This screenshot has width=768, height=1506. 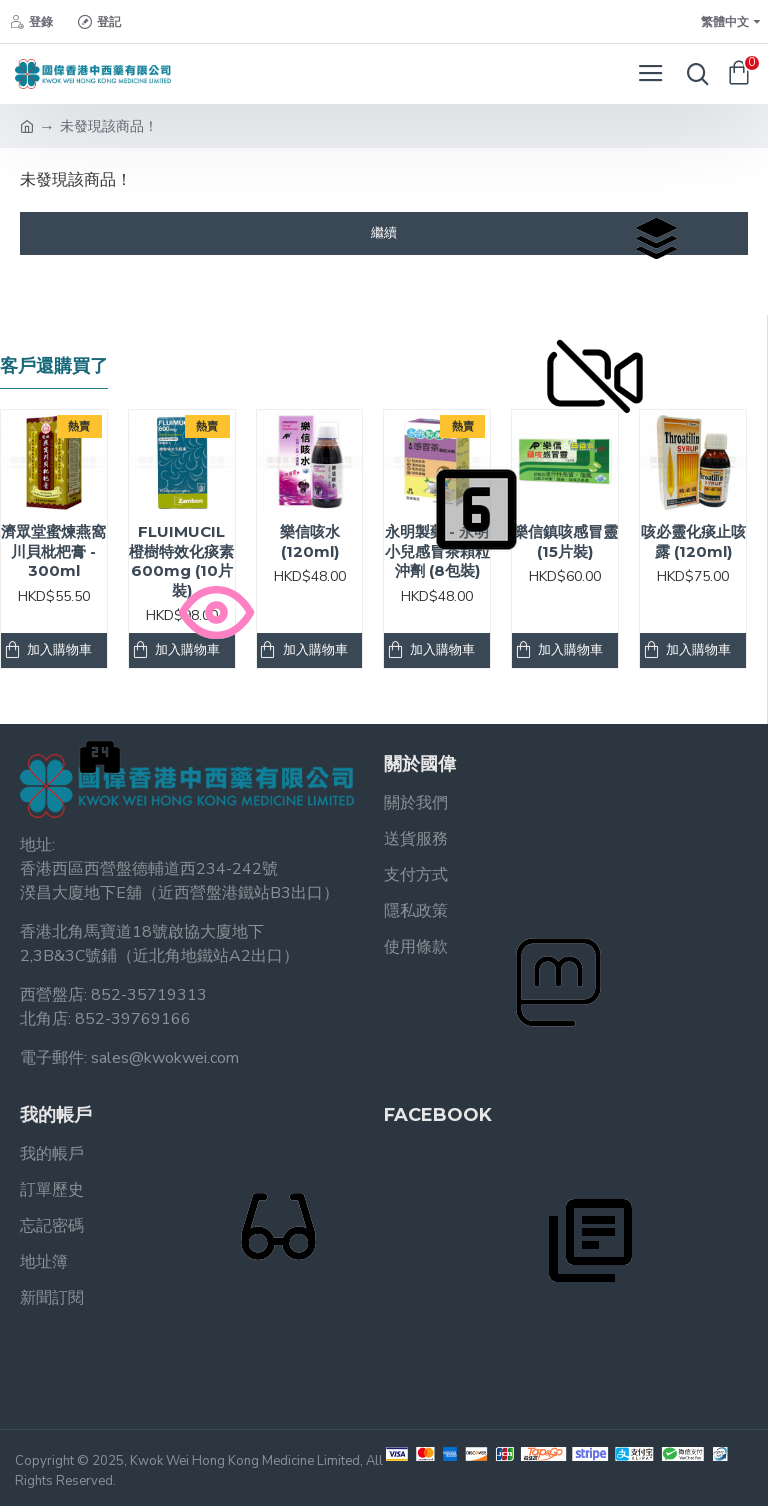 What do you see at coordinates (590, 1240) in the screenshot?
I see `access your document library` at bounding box center [590, 1240].